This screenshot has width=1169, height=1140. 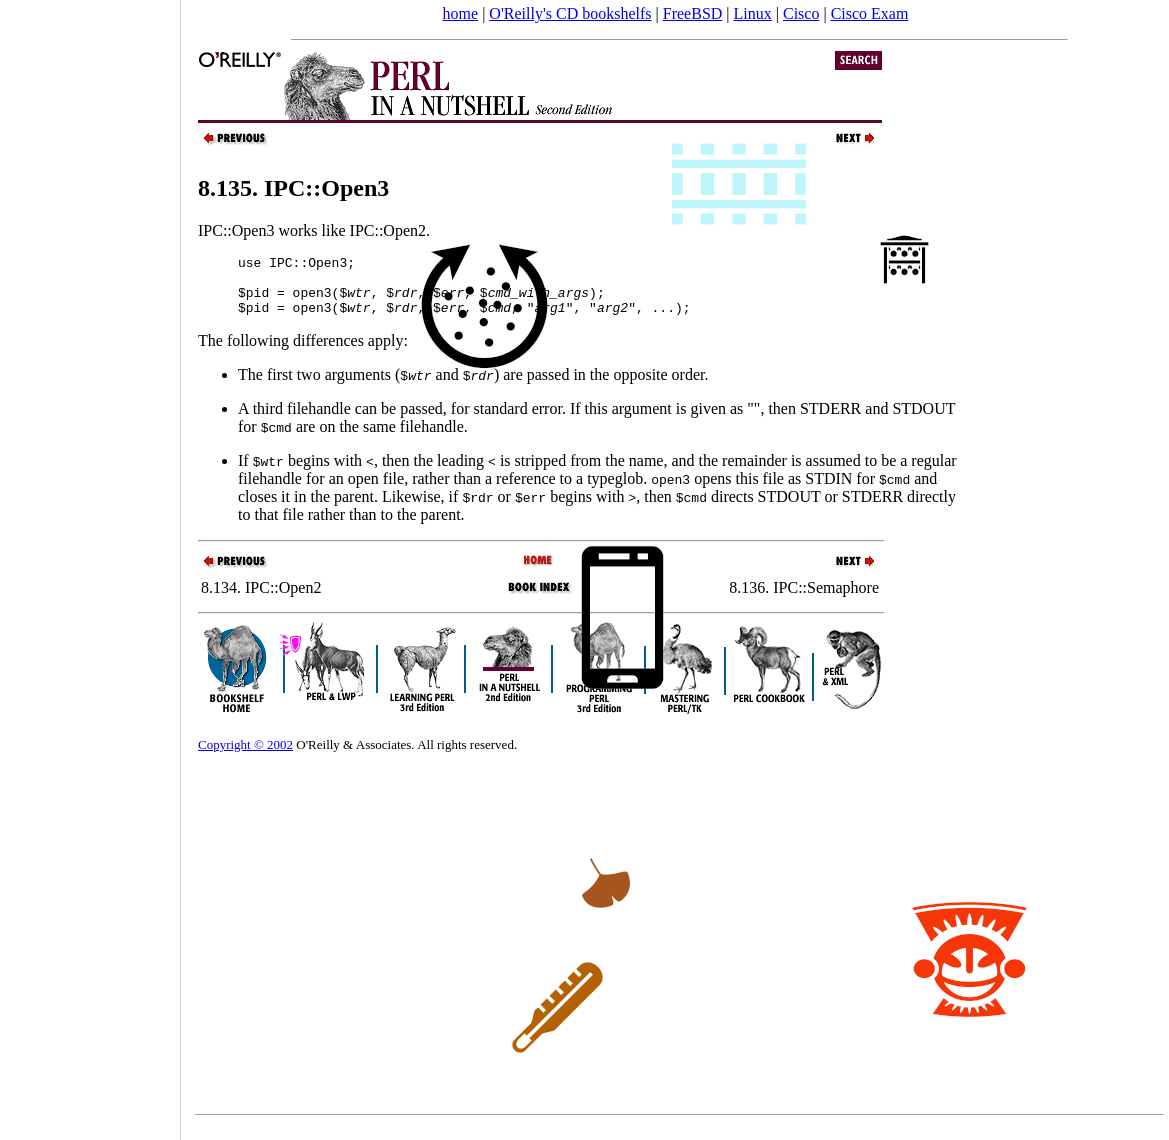 I want to click on nature or botanical category indicator, so click(x=606, y=883).